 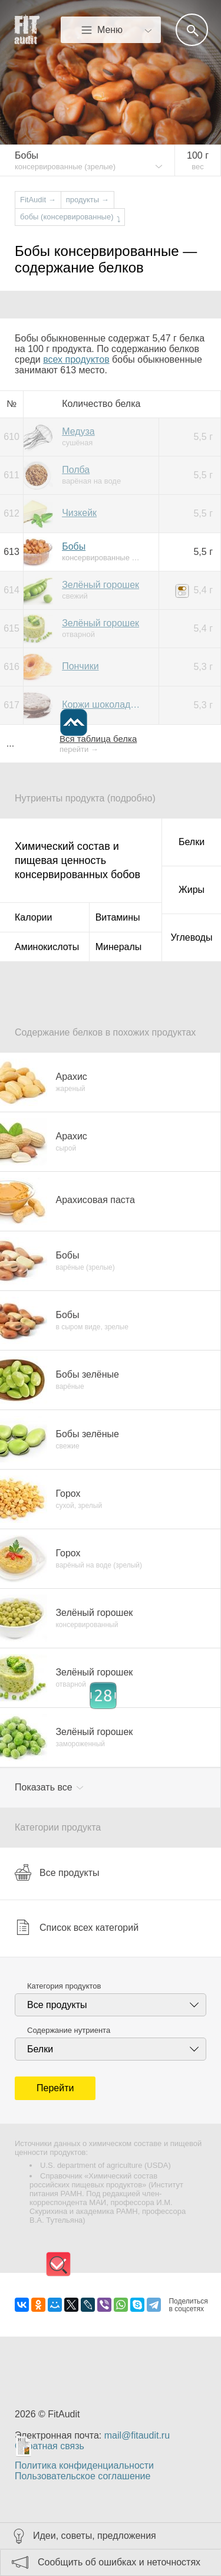 I want to click on open system configuration tool, so click(x=58, y=2264).